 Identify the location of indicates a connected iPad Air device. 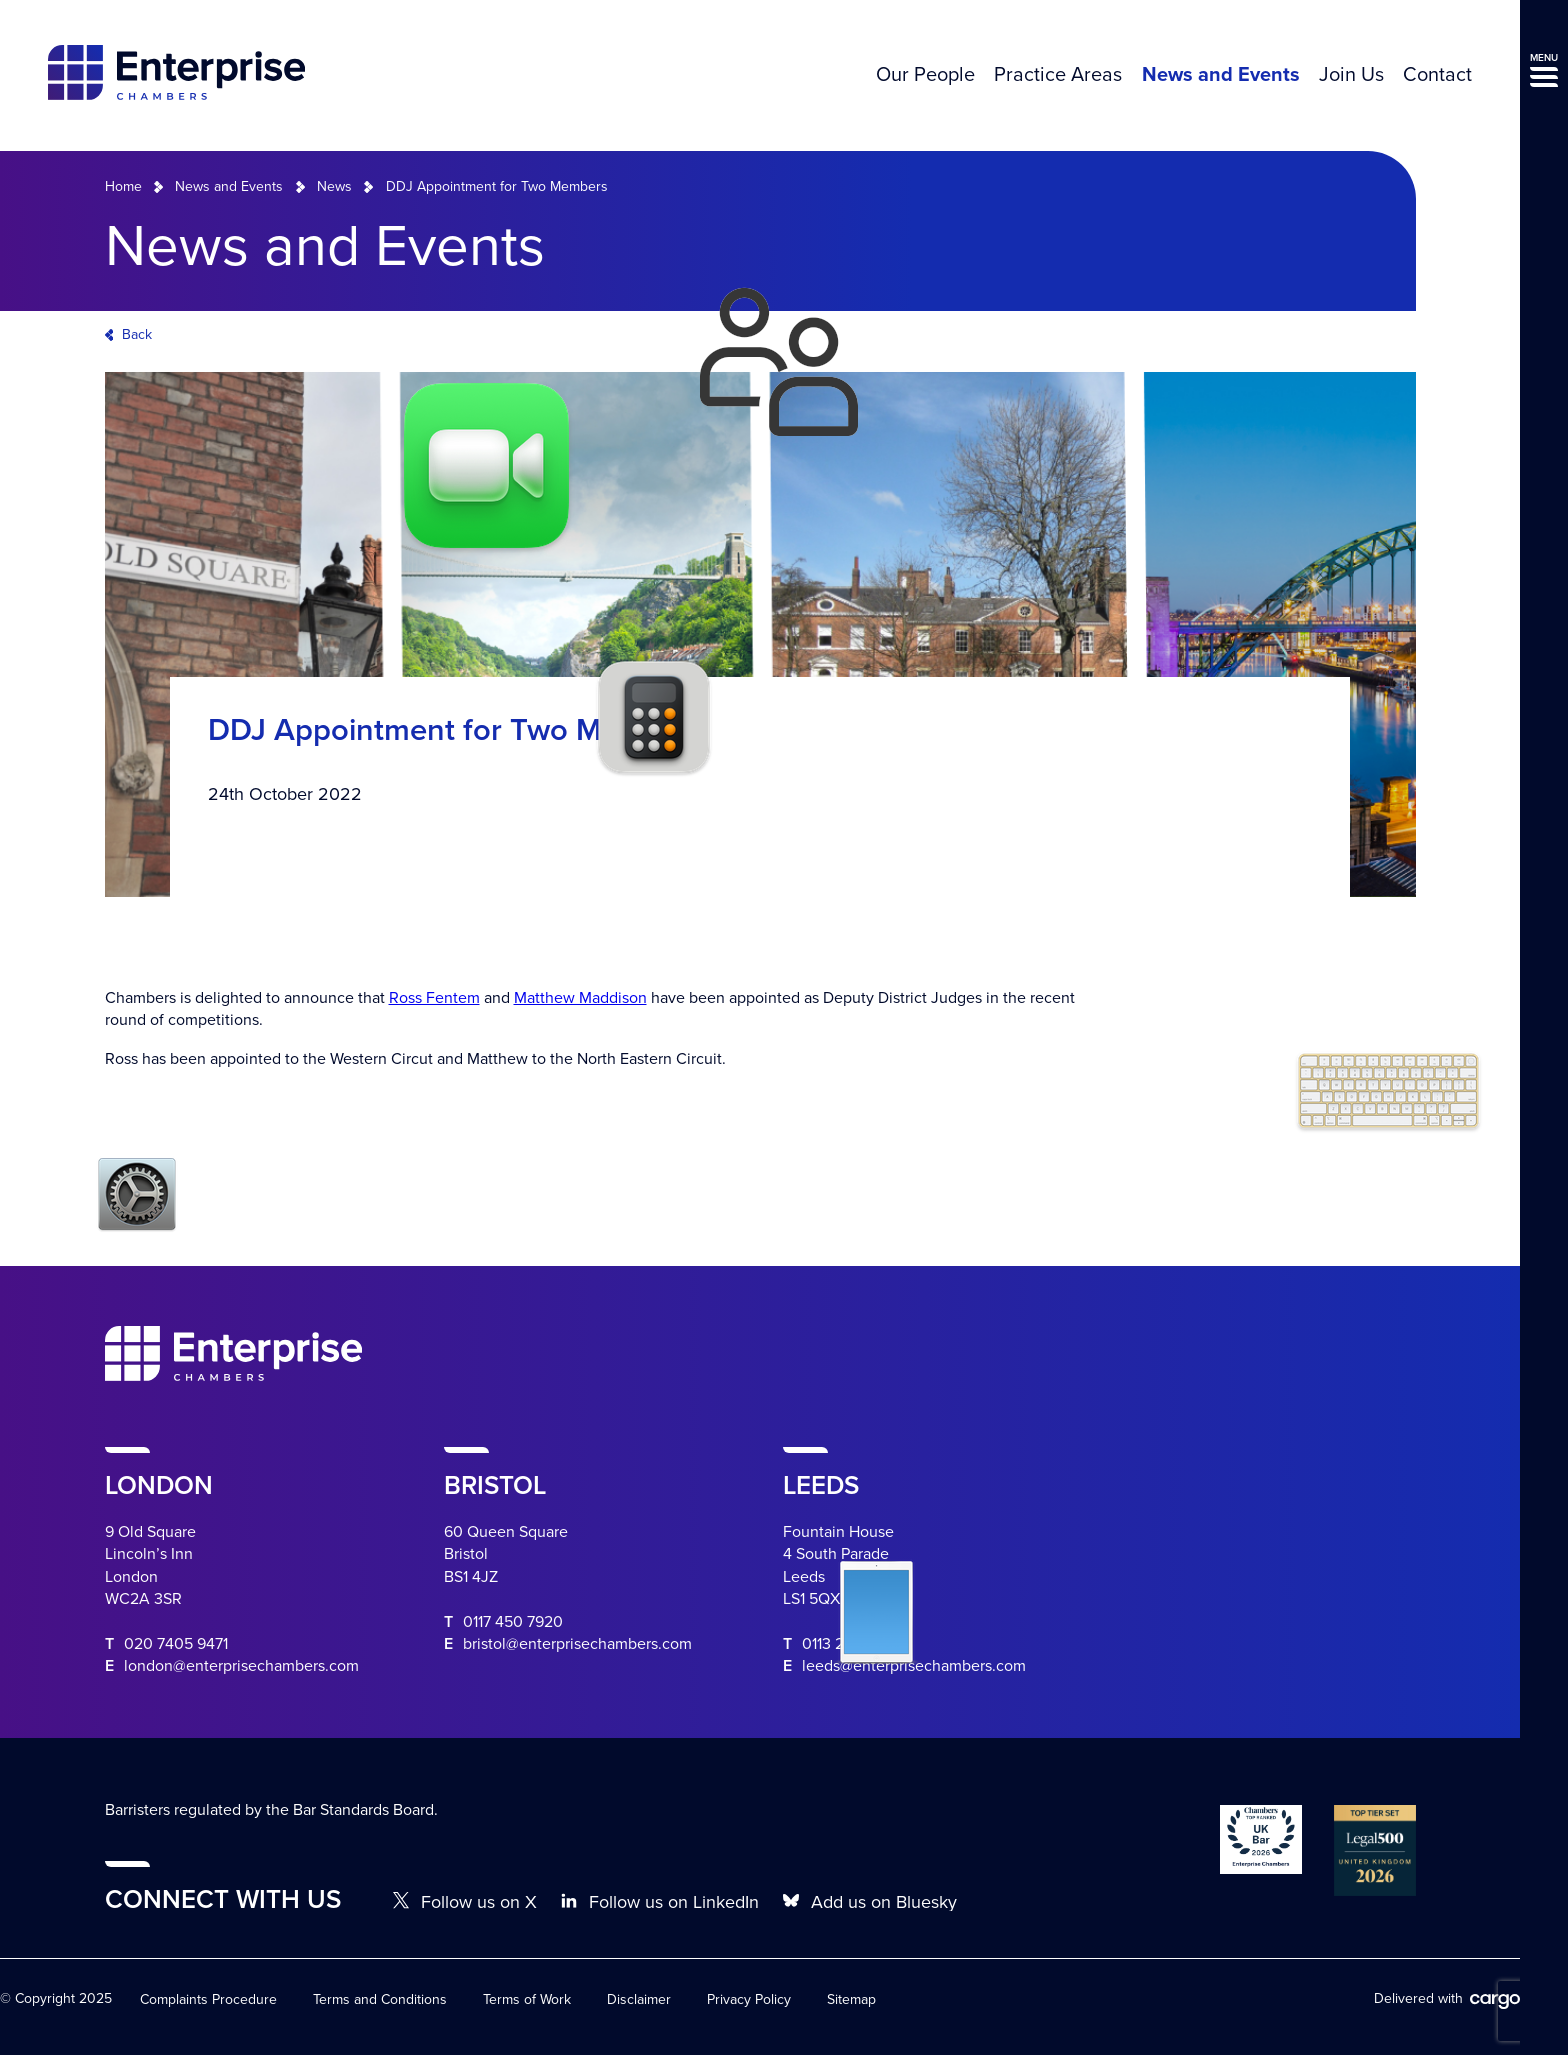
(876, 1611).